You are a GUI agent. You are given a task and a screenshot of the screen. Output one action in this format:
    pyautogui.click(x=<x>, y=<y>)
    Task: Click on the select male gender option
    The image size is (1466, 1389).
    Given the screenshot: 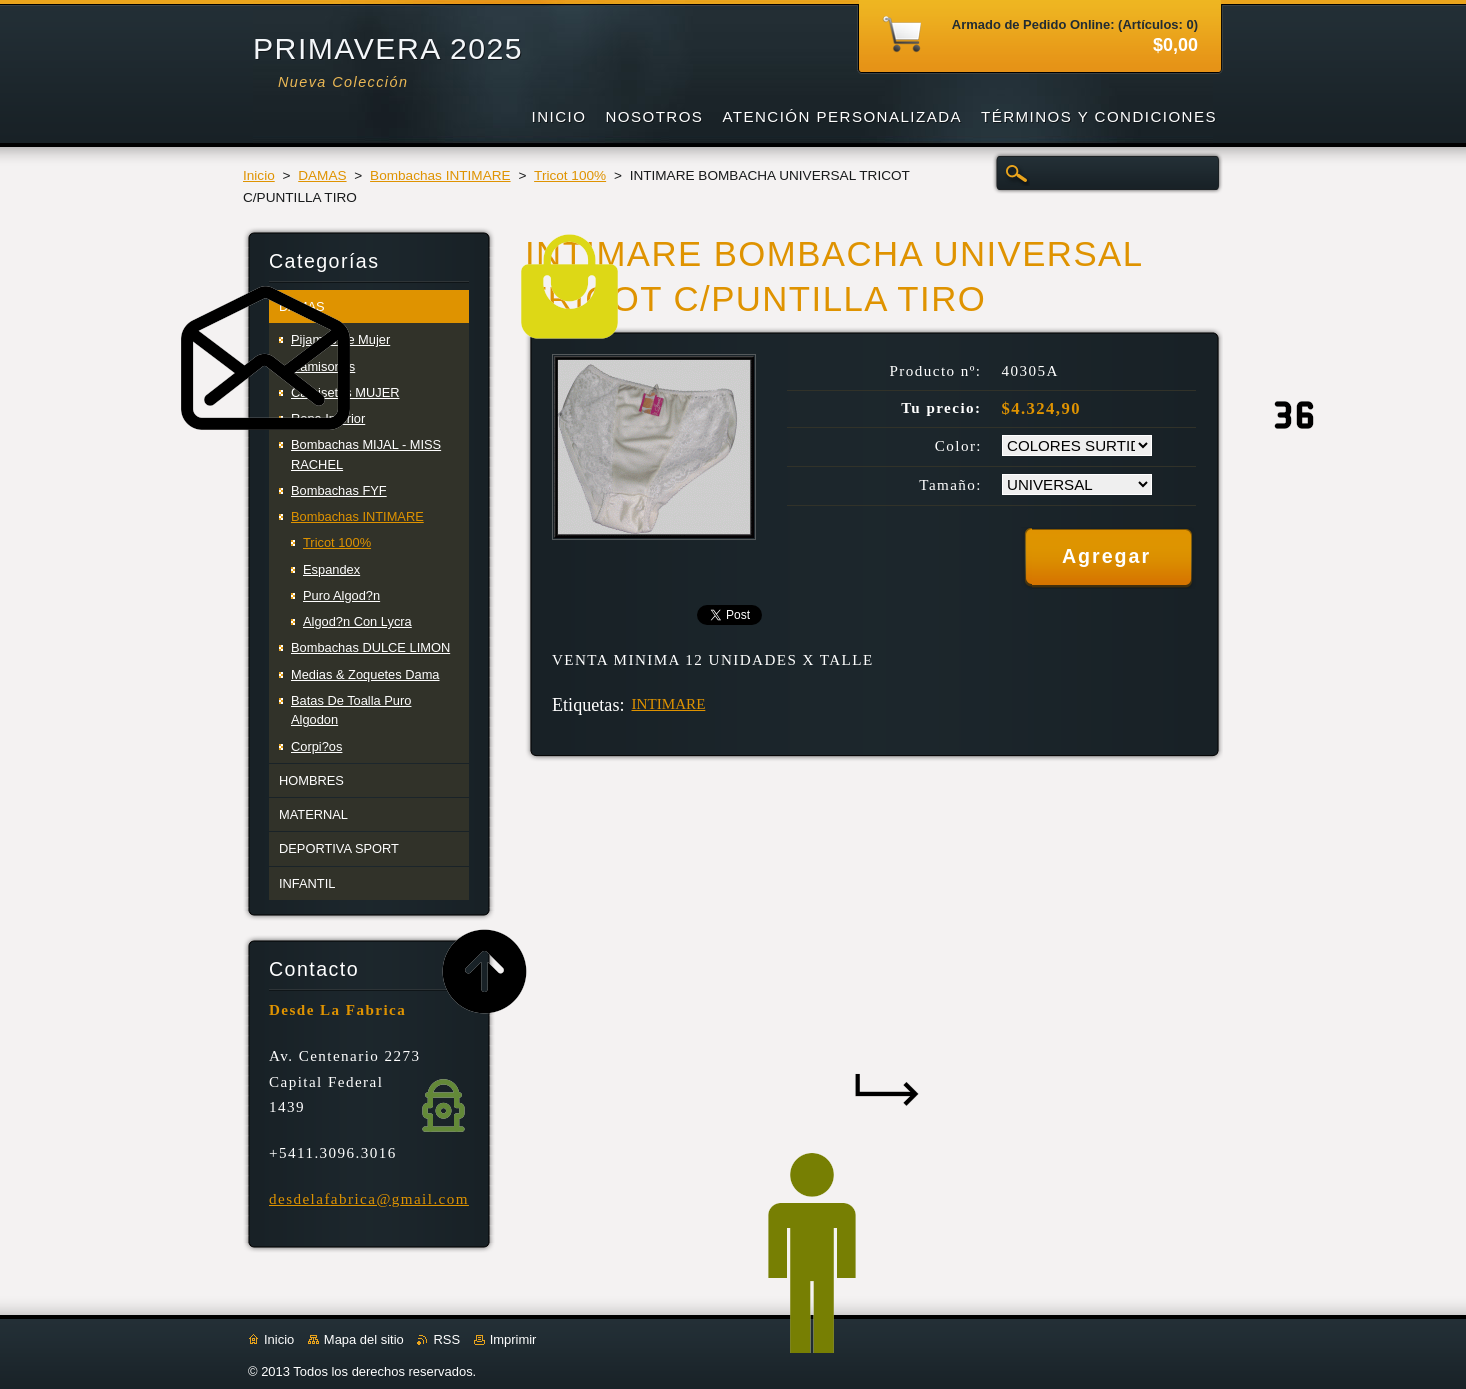 What is the action you would take?
    pyautogui.click(x=812, y=1253)
    